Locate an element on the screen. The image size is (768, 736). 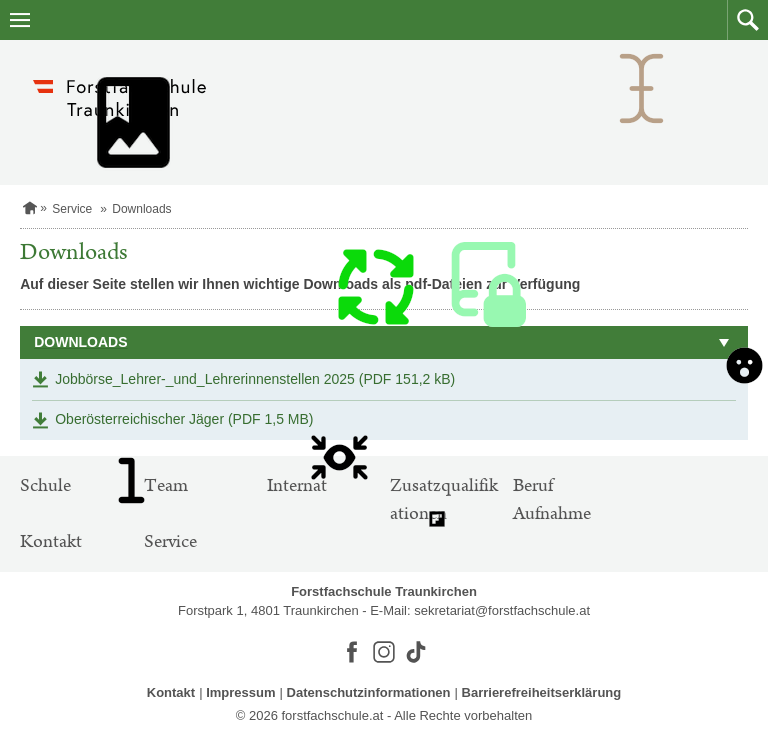
indicates a surprise or unexpected event notification is located at coordinates (744, 365).